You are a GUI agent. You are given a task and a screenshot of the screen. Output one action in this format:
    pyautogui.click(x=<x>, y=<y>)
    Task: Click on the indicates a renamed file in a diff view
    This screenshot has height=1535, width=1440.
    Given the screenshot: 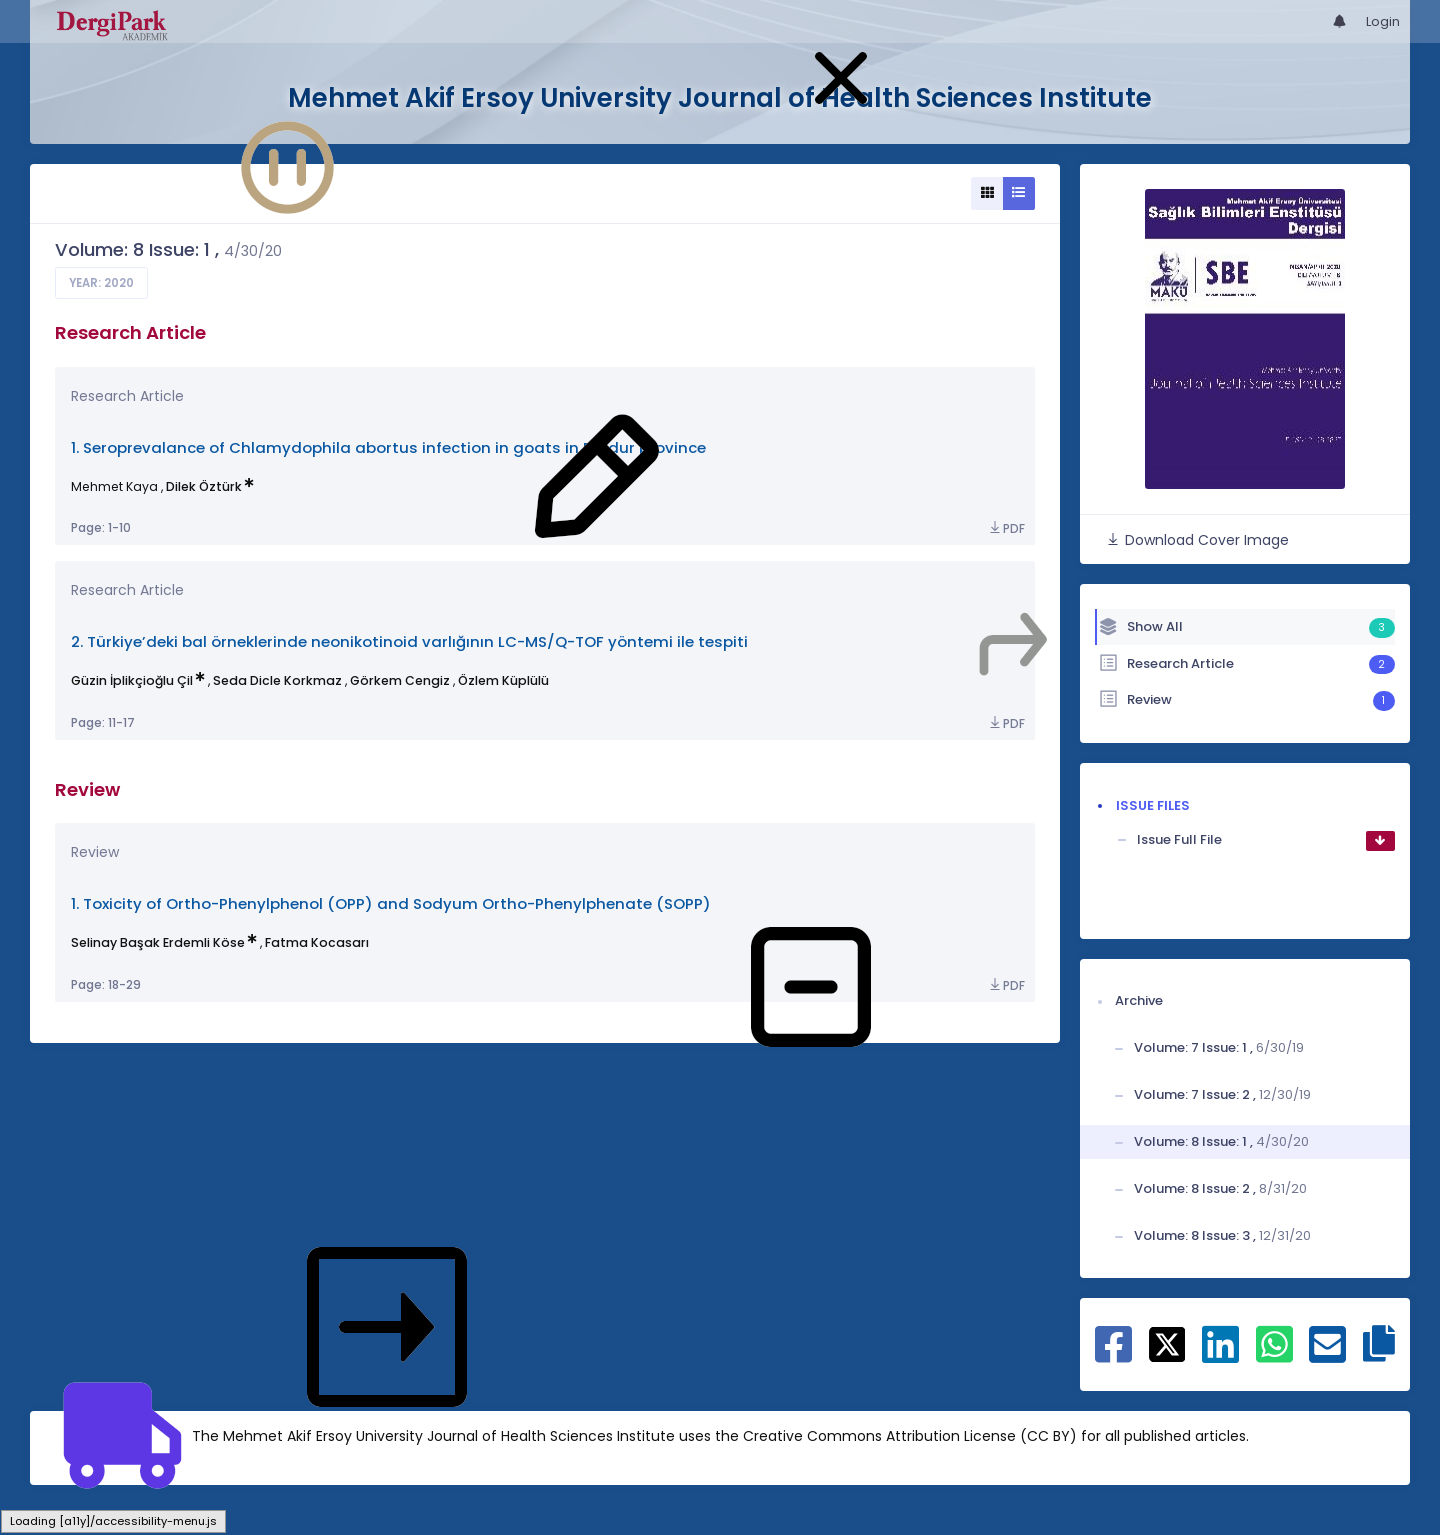 What is the action you would take?
    pyautogui.click(x=387, y=1327)
    